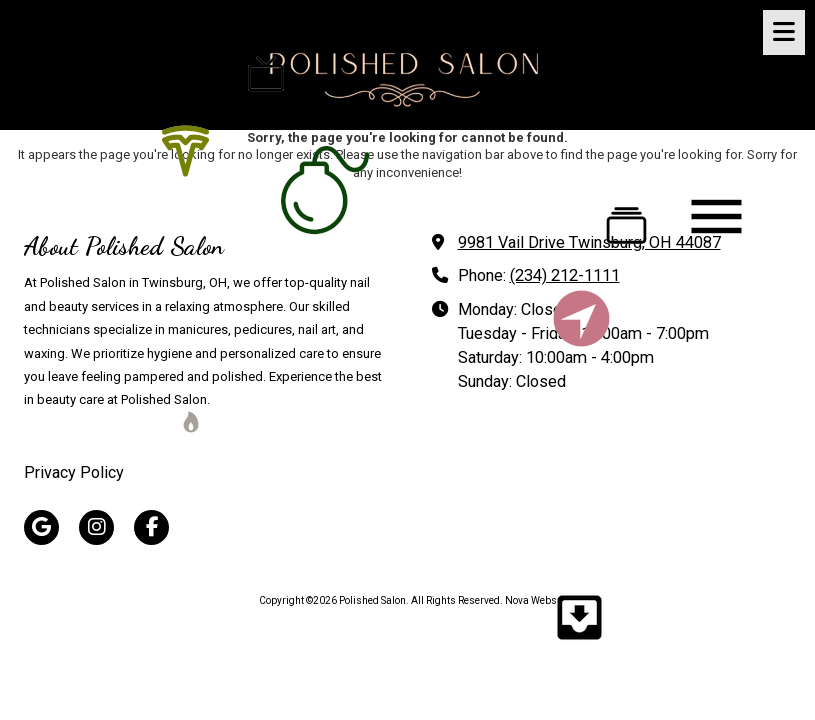 This screenshot has height=720, width=815. What do you see at coordinates (581, 318) in the screenshot?
I see `navigate to current location` at bounding box center [581, 318].